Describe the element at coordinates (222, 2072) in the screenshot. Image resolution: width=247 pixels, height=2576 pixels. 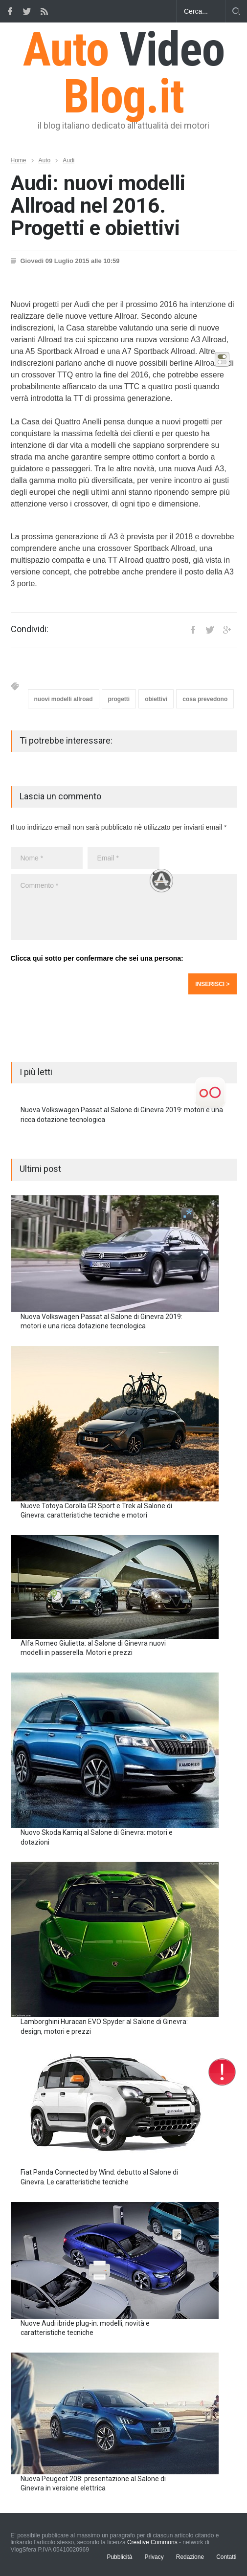
I see `indicates a warning or alert requiring attention` at that location.